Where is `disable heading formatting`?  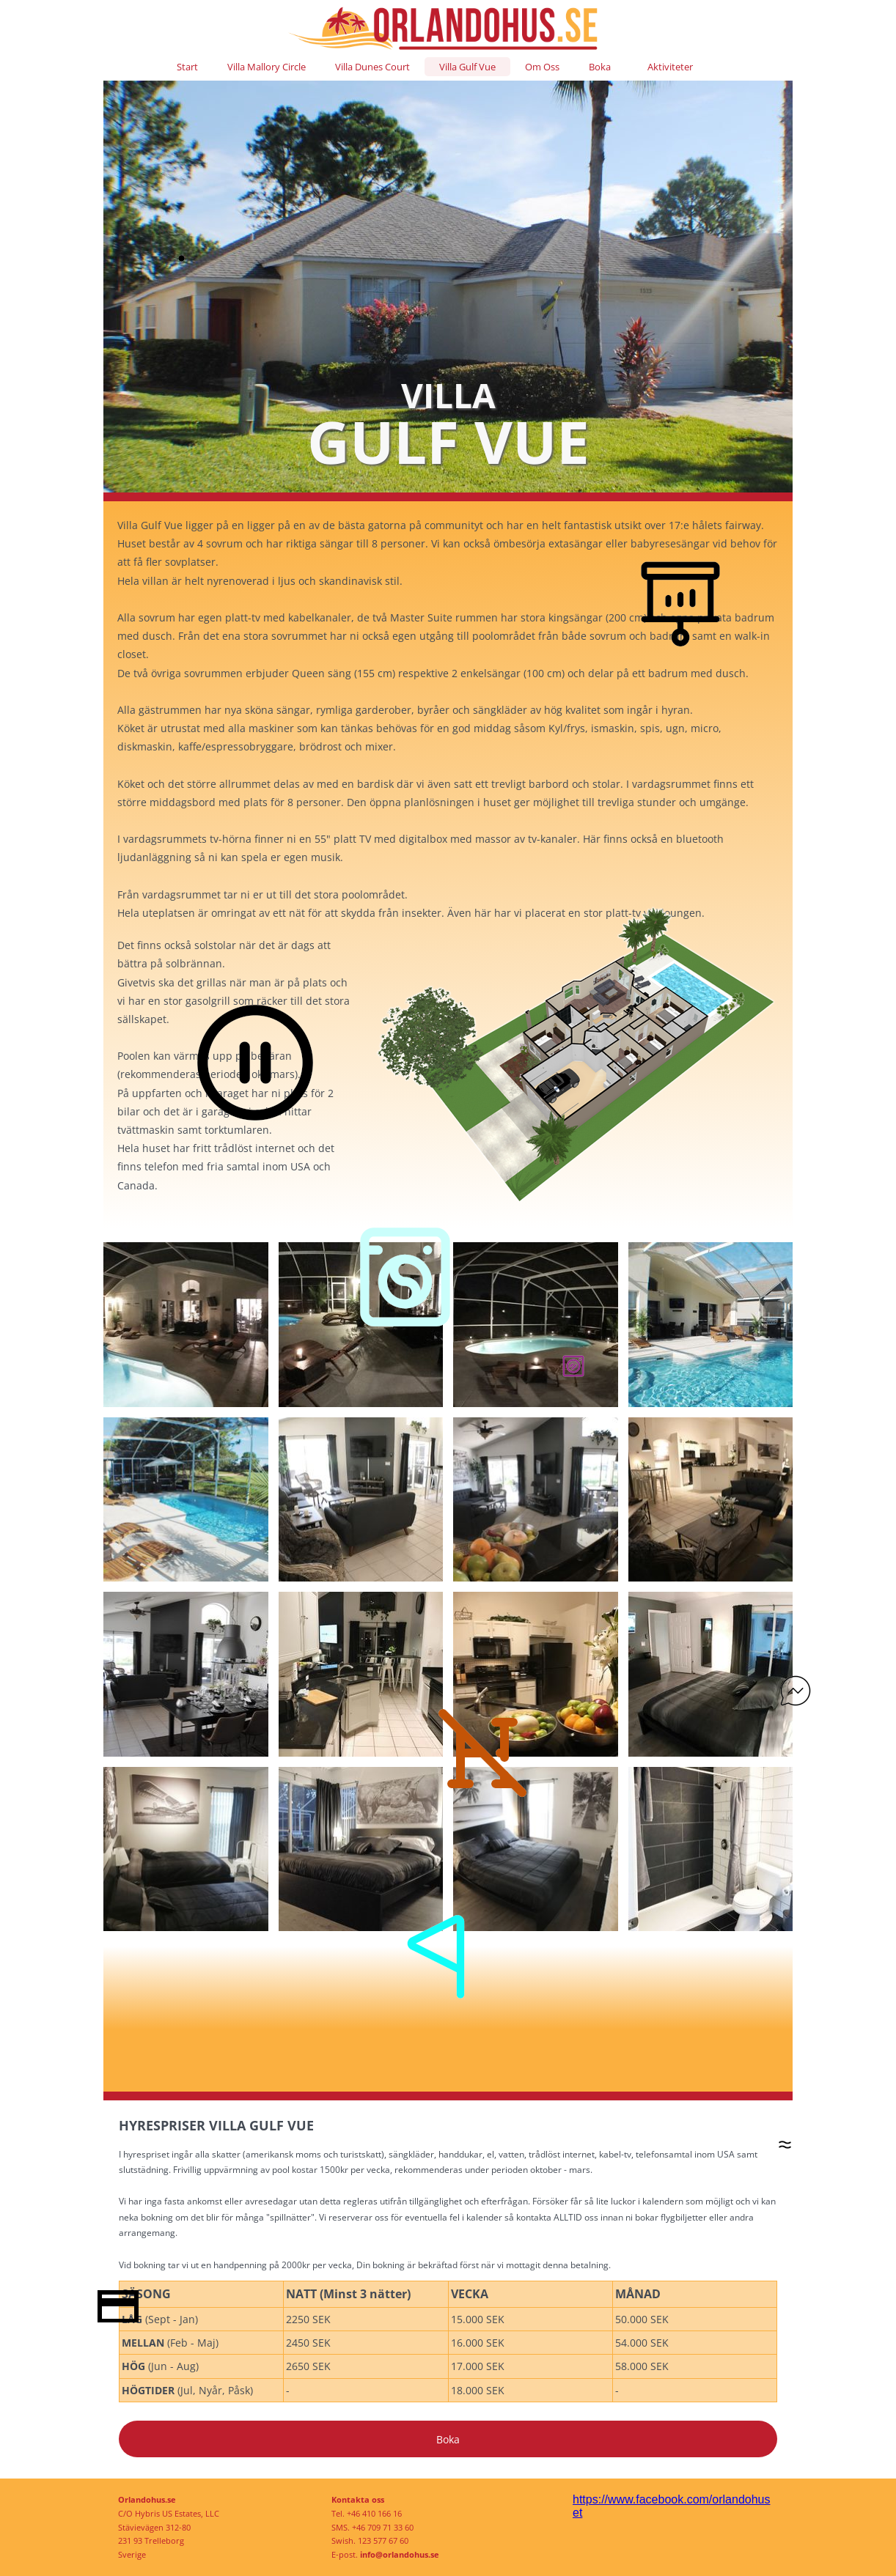
disable heading formatting is located at coordinates (482, 1753).